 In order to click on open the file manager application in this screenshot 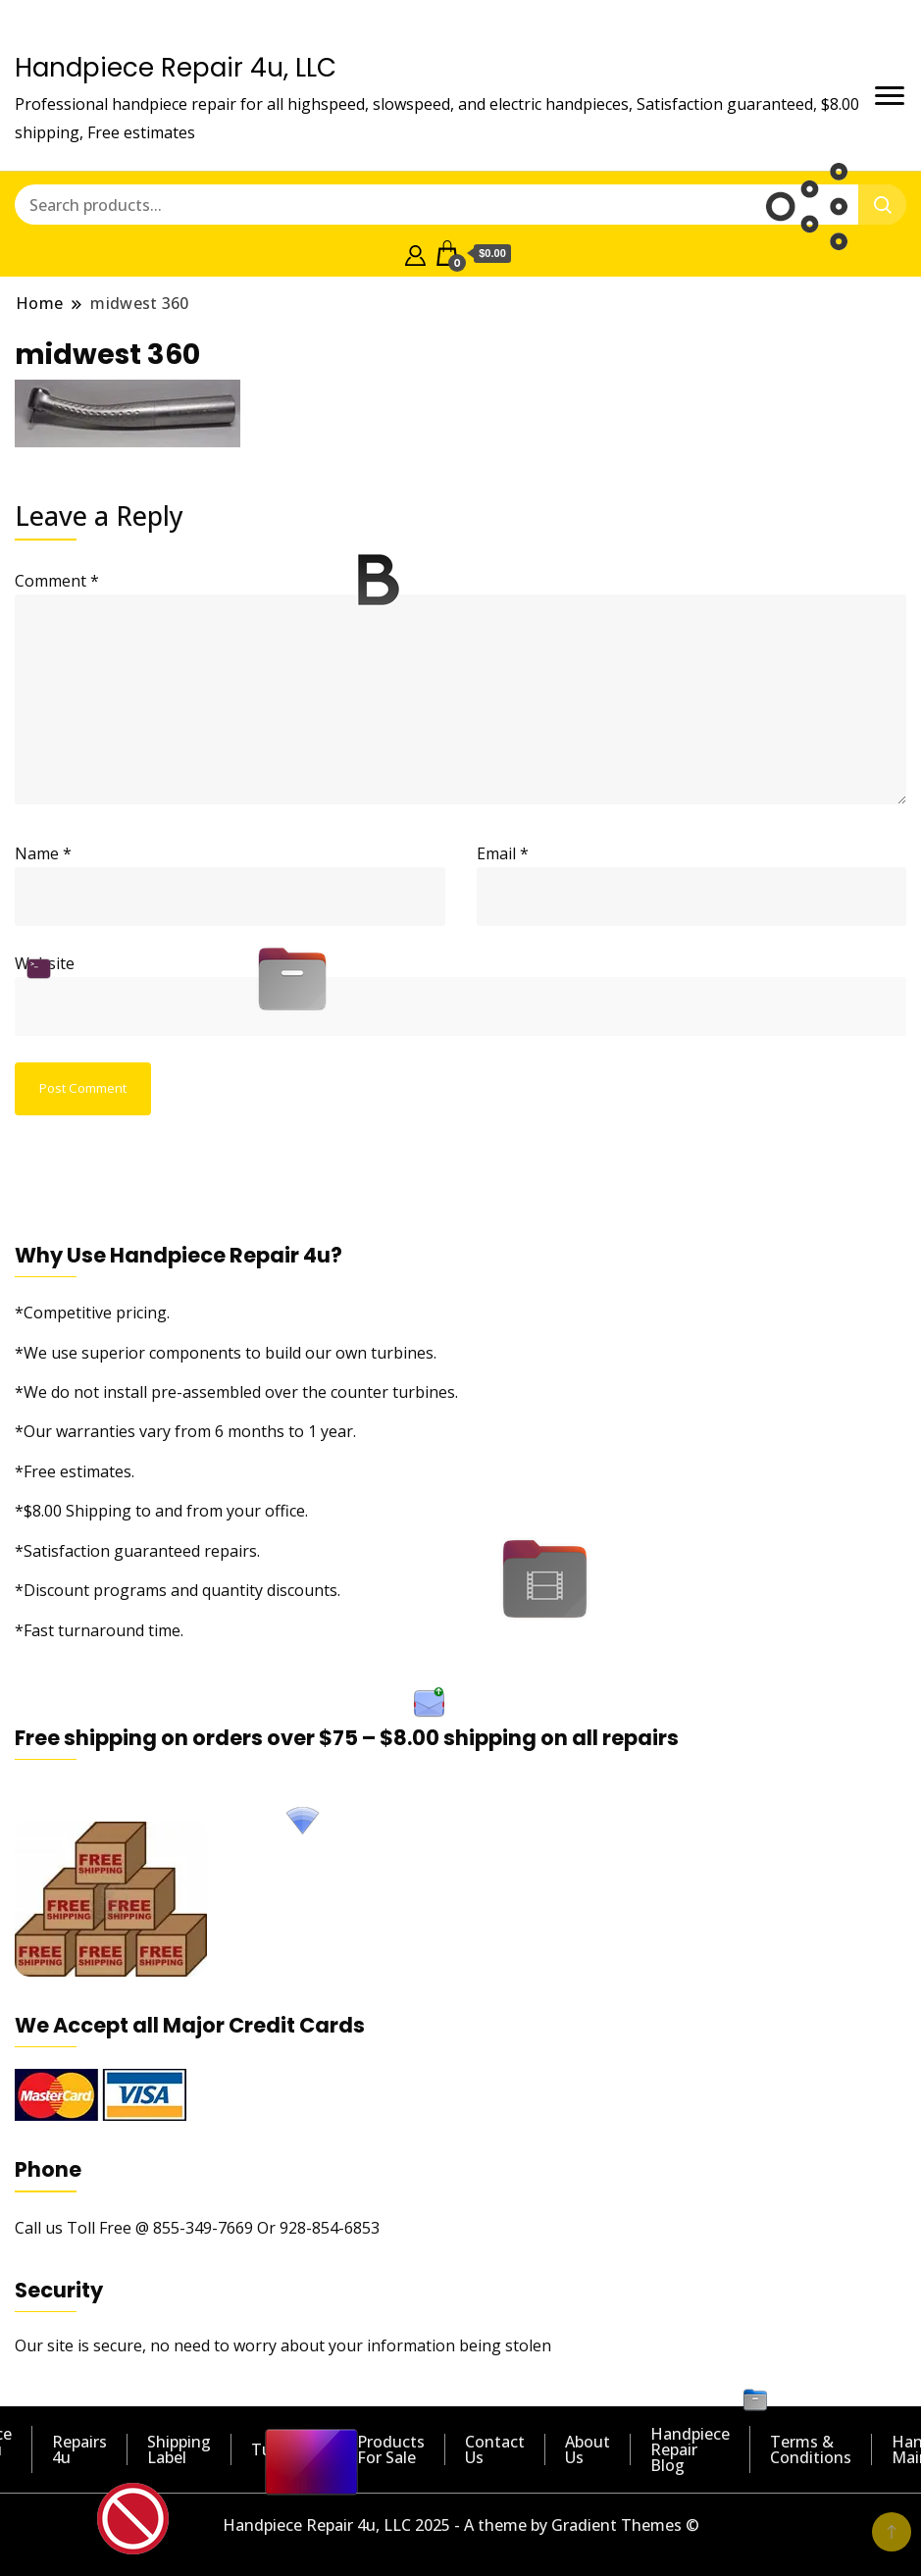, I will do `click(292, 979)`.